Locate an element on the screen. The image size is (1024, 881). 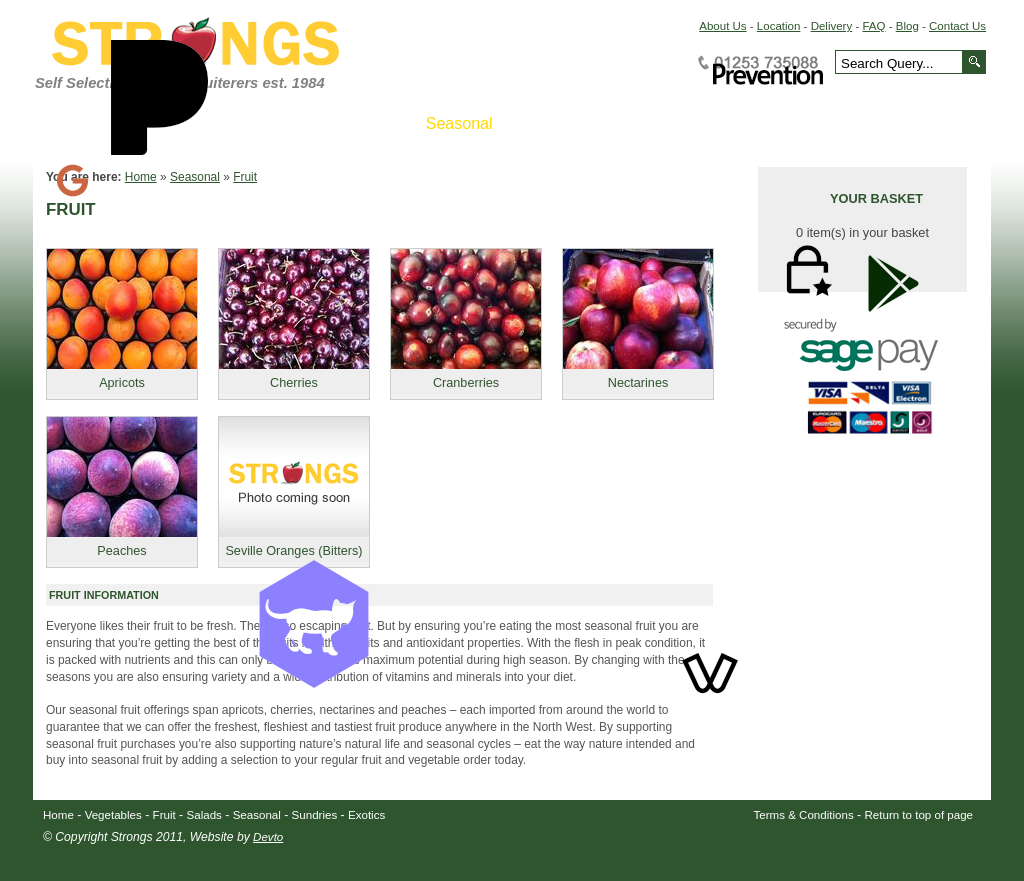
link or sign in to viva wallet payment services is located at coordinates (710, 673).